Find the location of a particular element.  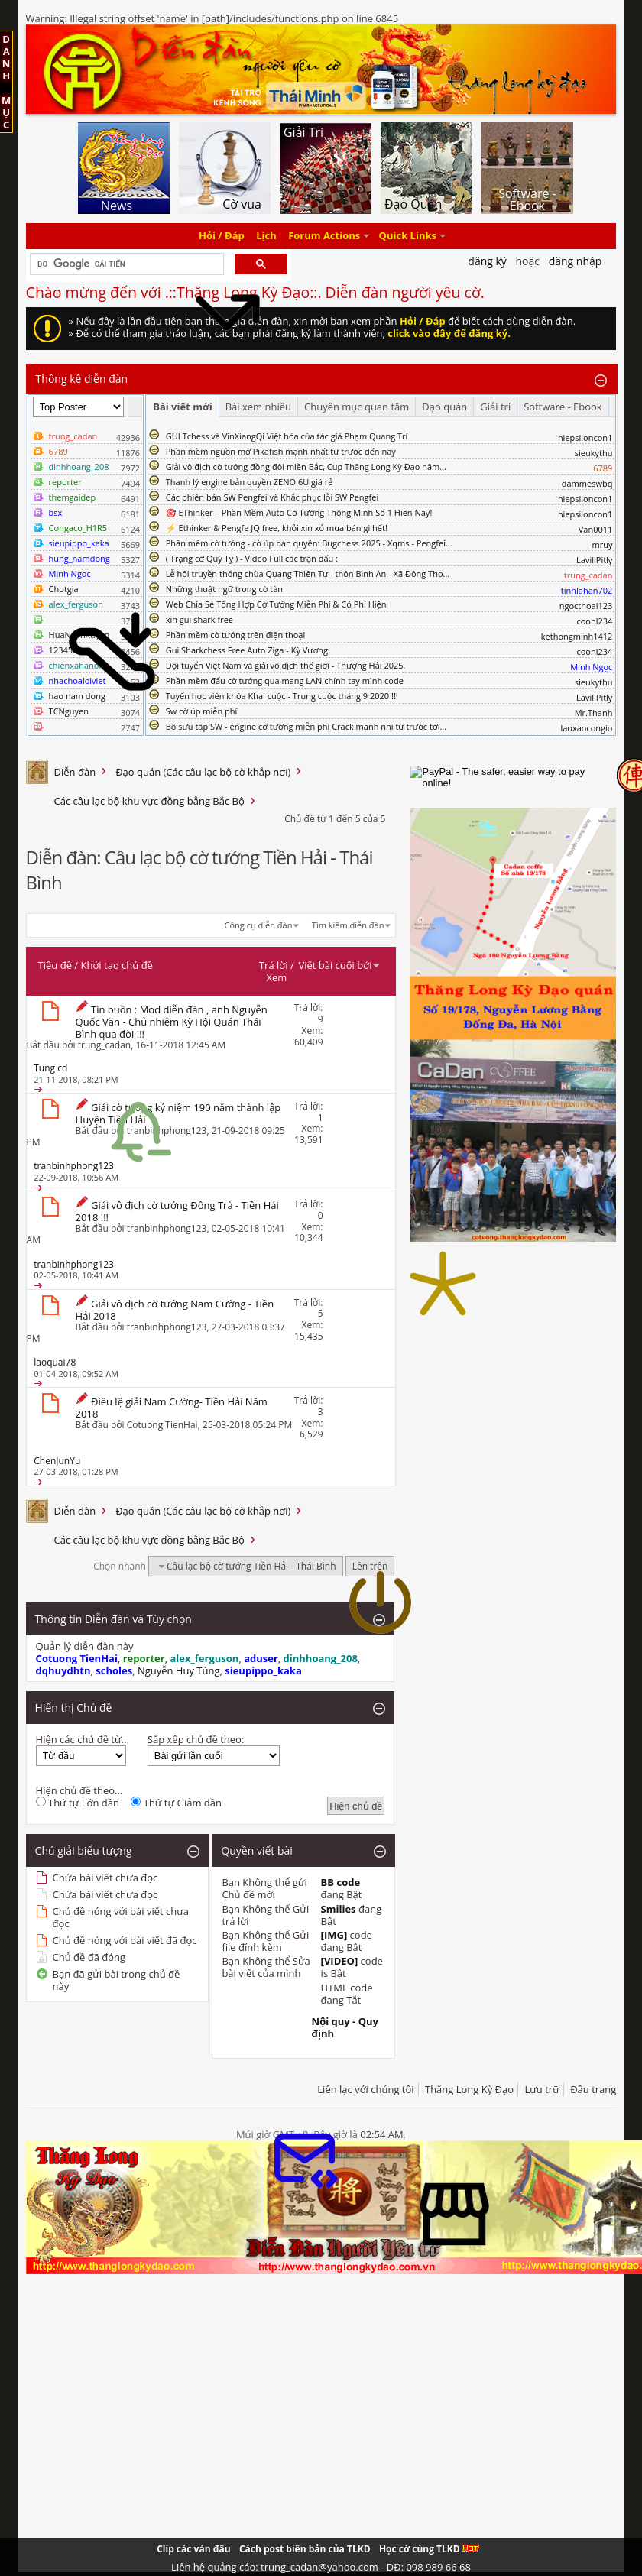

remove or dismiss a notification is located at coordinates (138, 1132).